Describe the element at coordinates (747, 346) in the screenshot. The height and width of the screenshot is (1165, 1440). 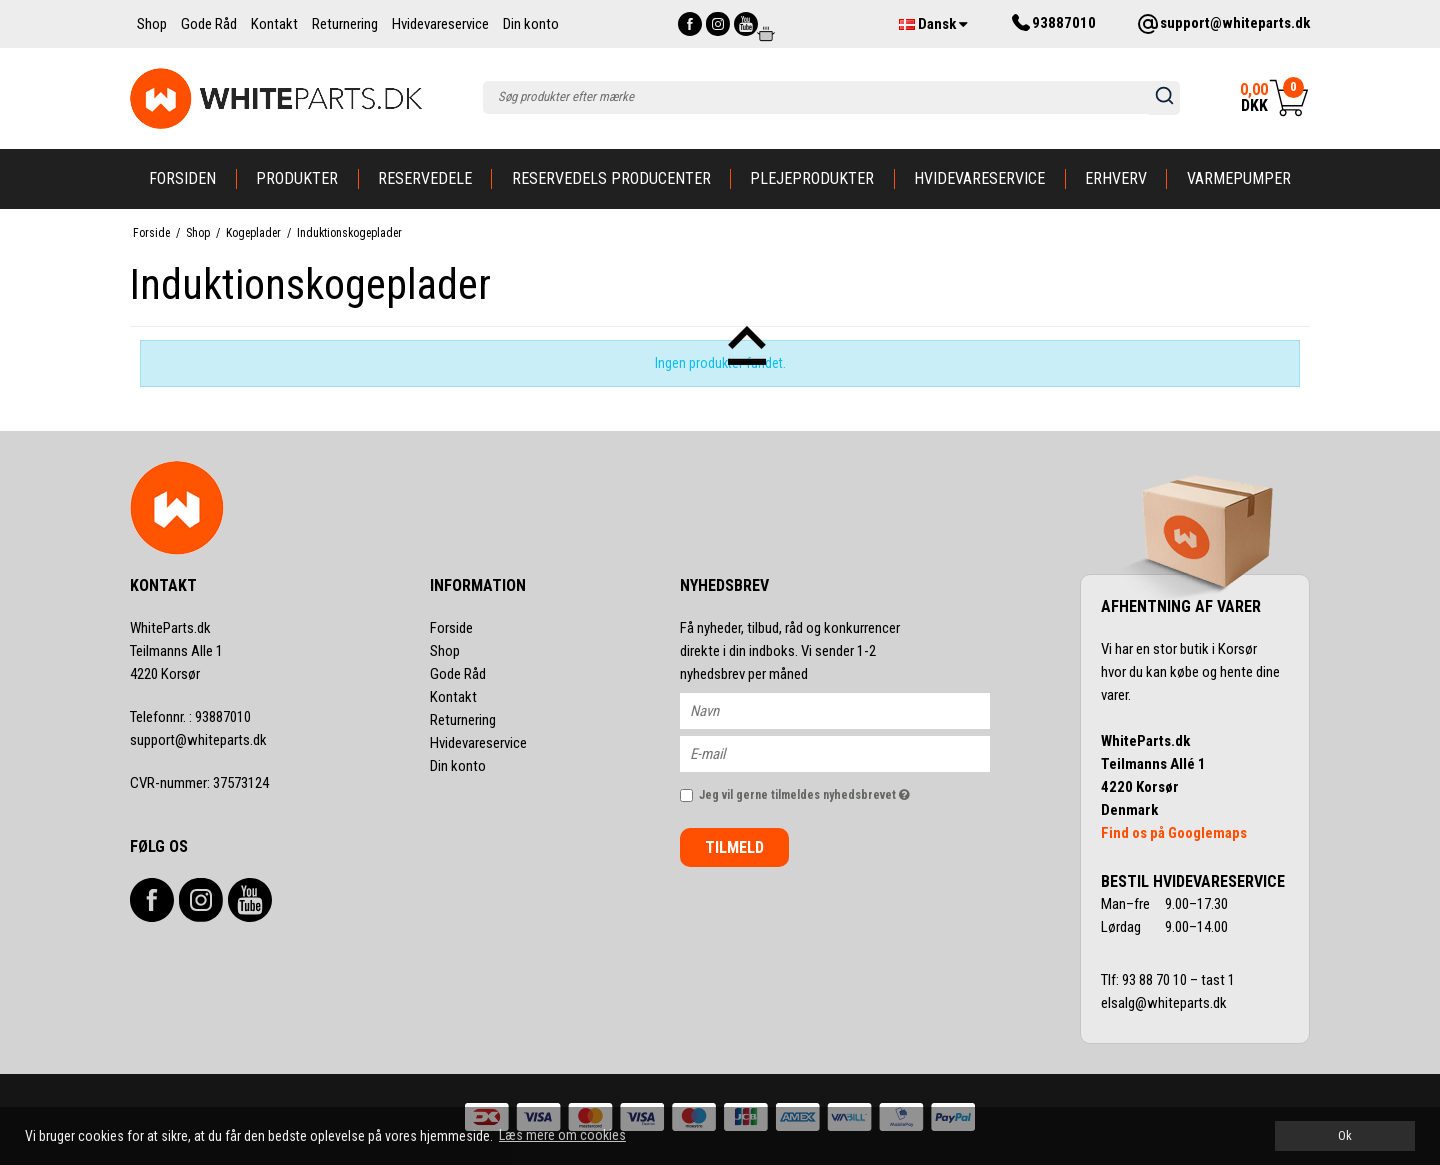
I see `indicates caps lock is enabled on the keyboard` at that location.